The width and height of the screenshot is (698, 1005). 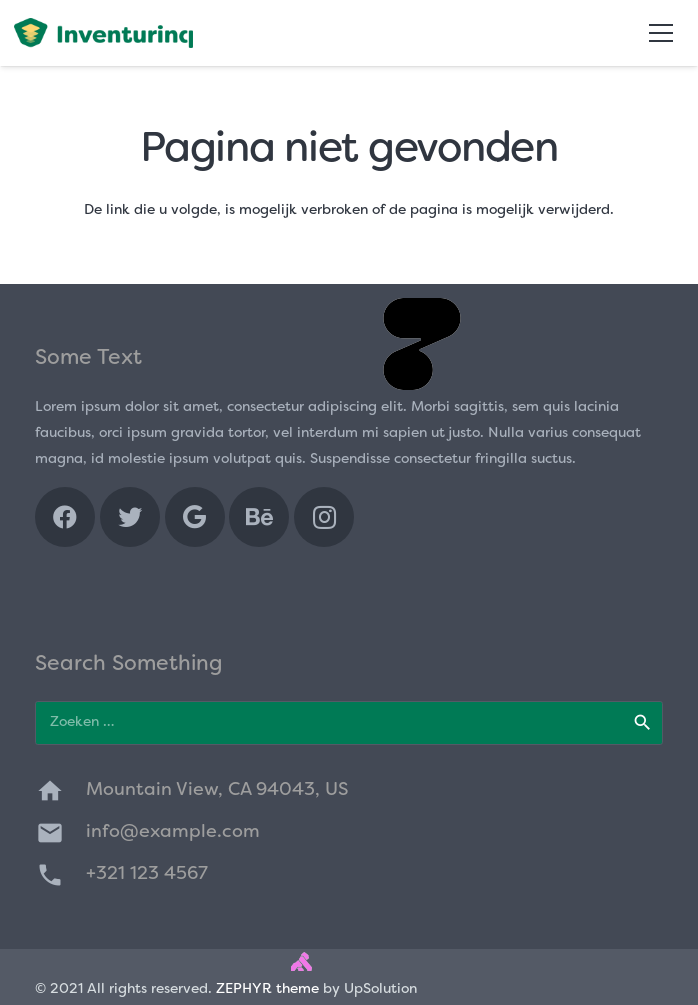 I want to click on open HTTPie API client, so click(x=422, y=344).